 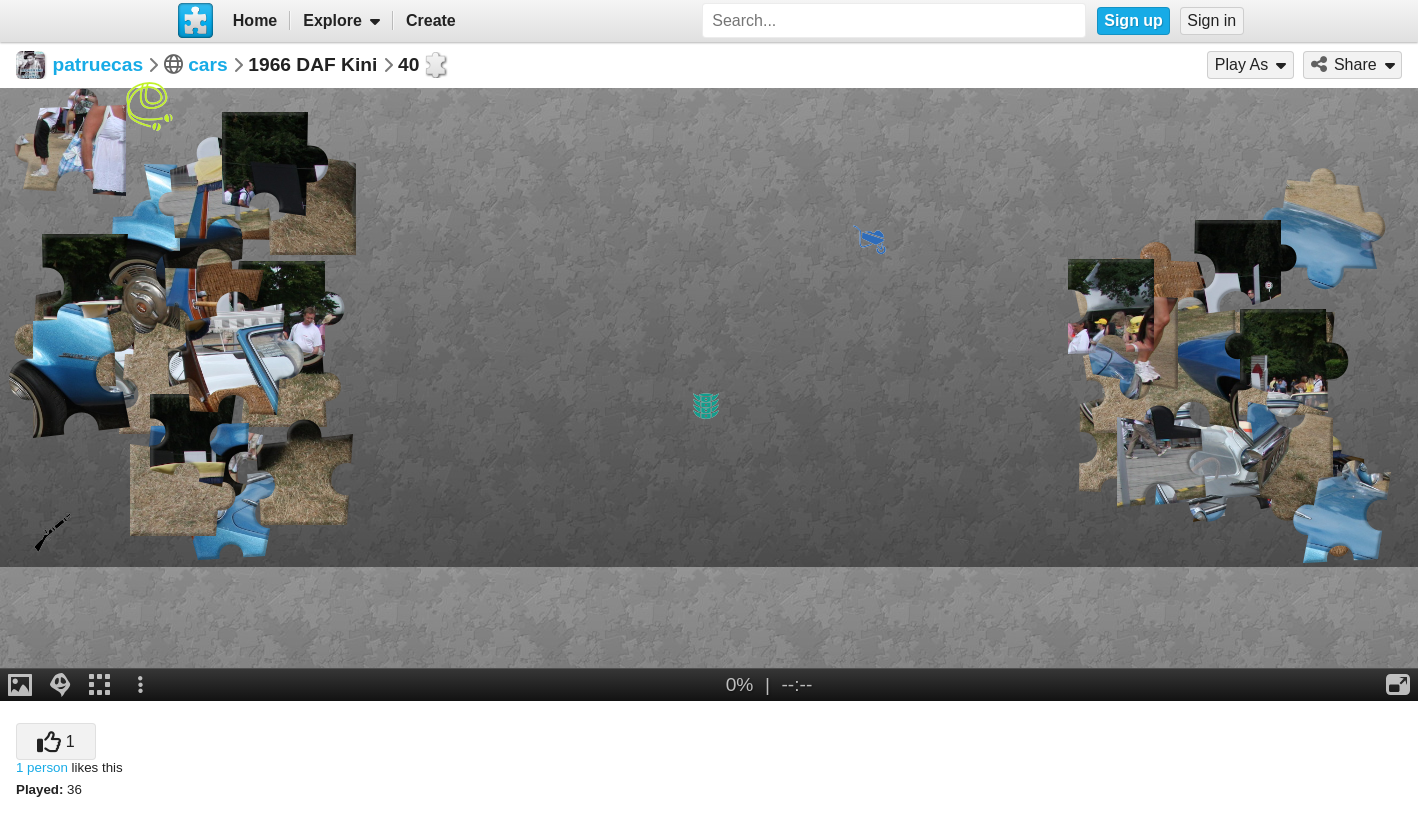 I want to click on select musket weapon in game inventory, so click(x=52, y=532).